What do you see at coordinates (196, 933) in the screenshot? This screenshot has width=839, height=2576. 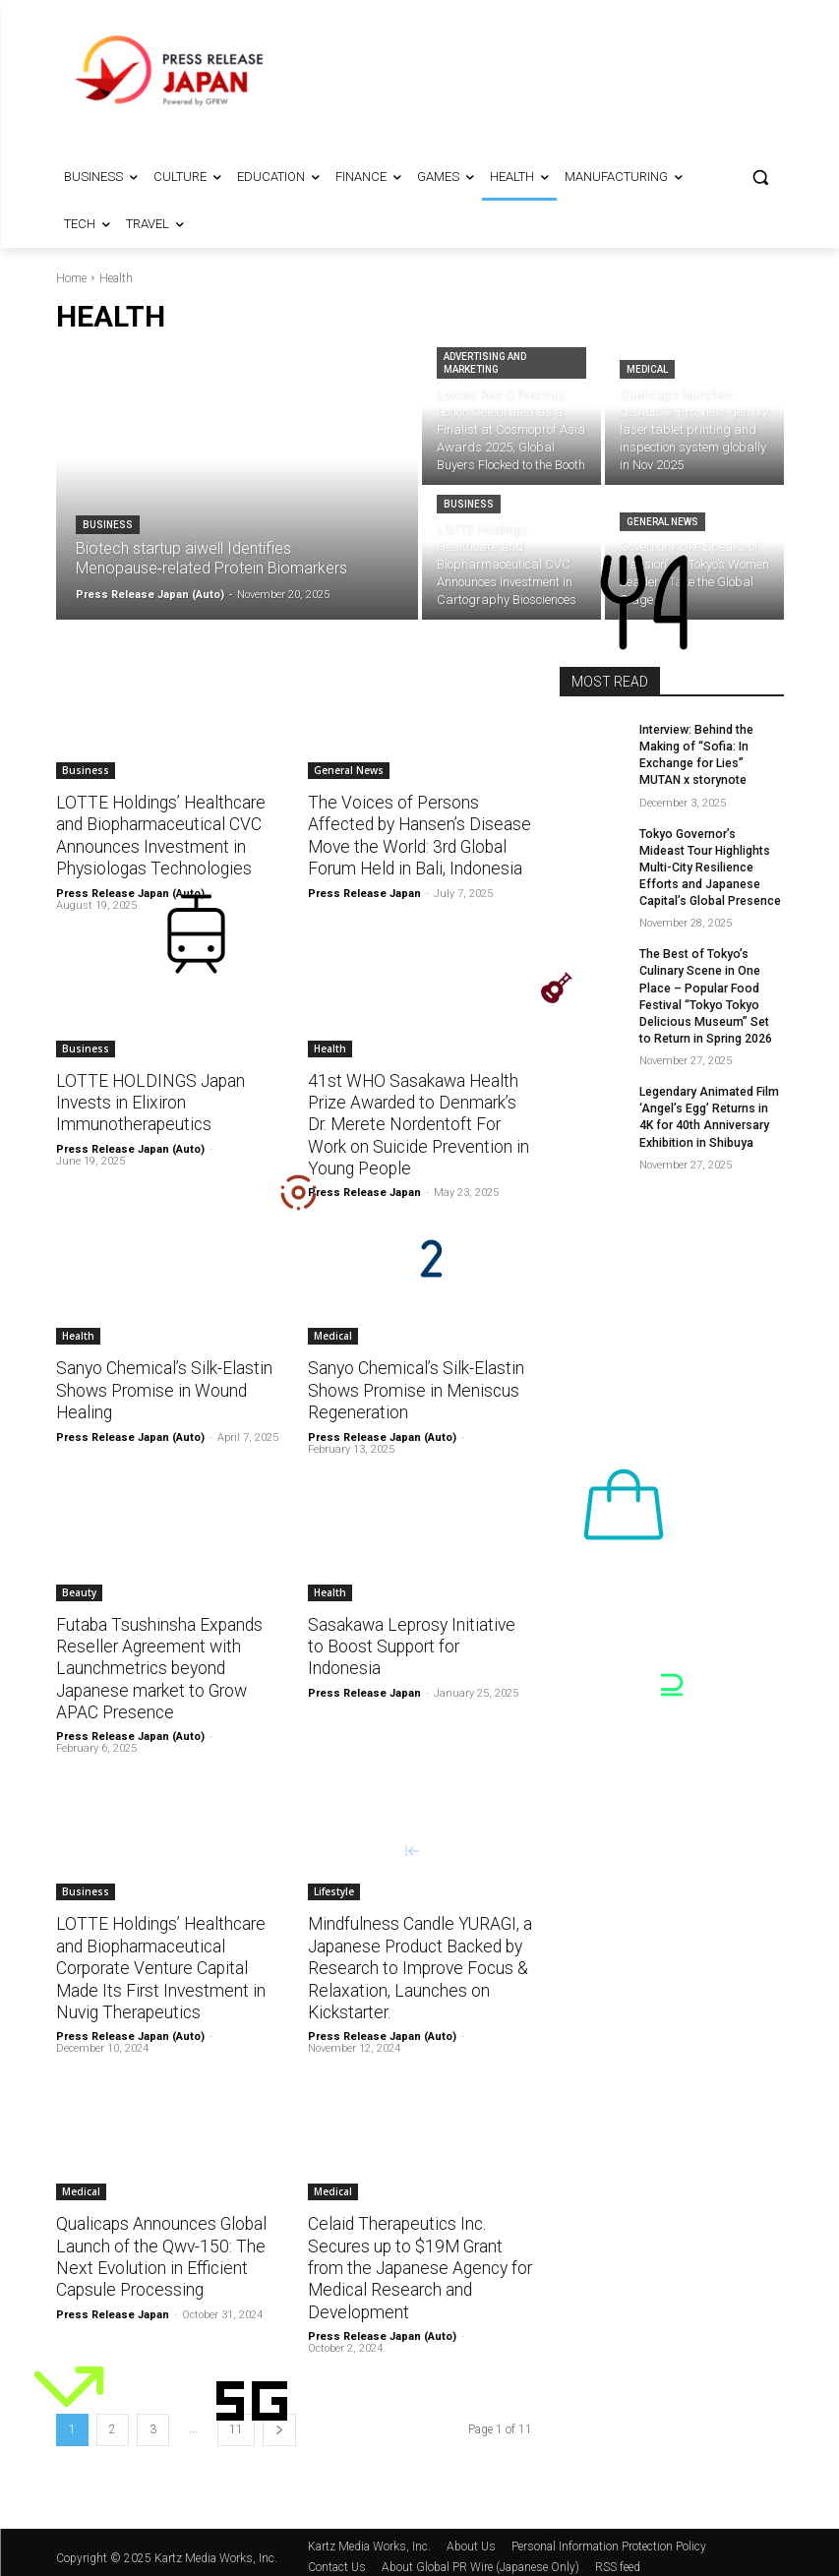 I see `access public transit or tram routes` at bounding box center [196, 933].